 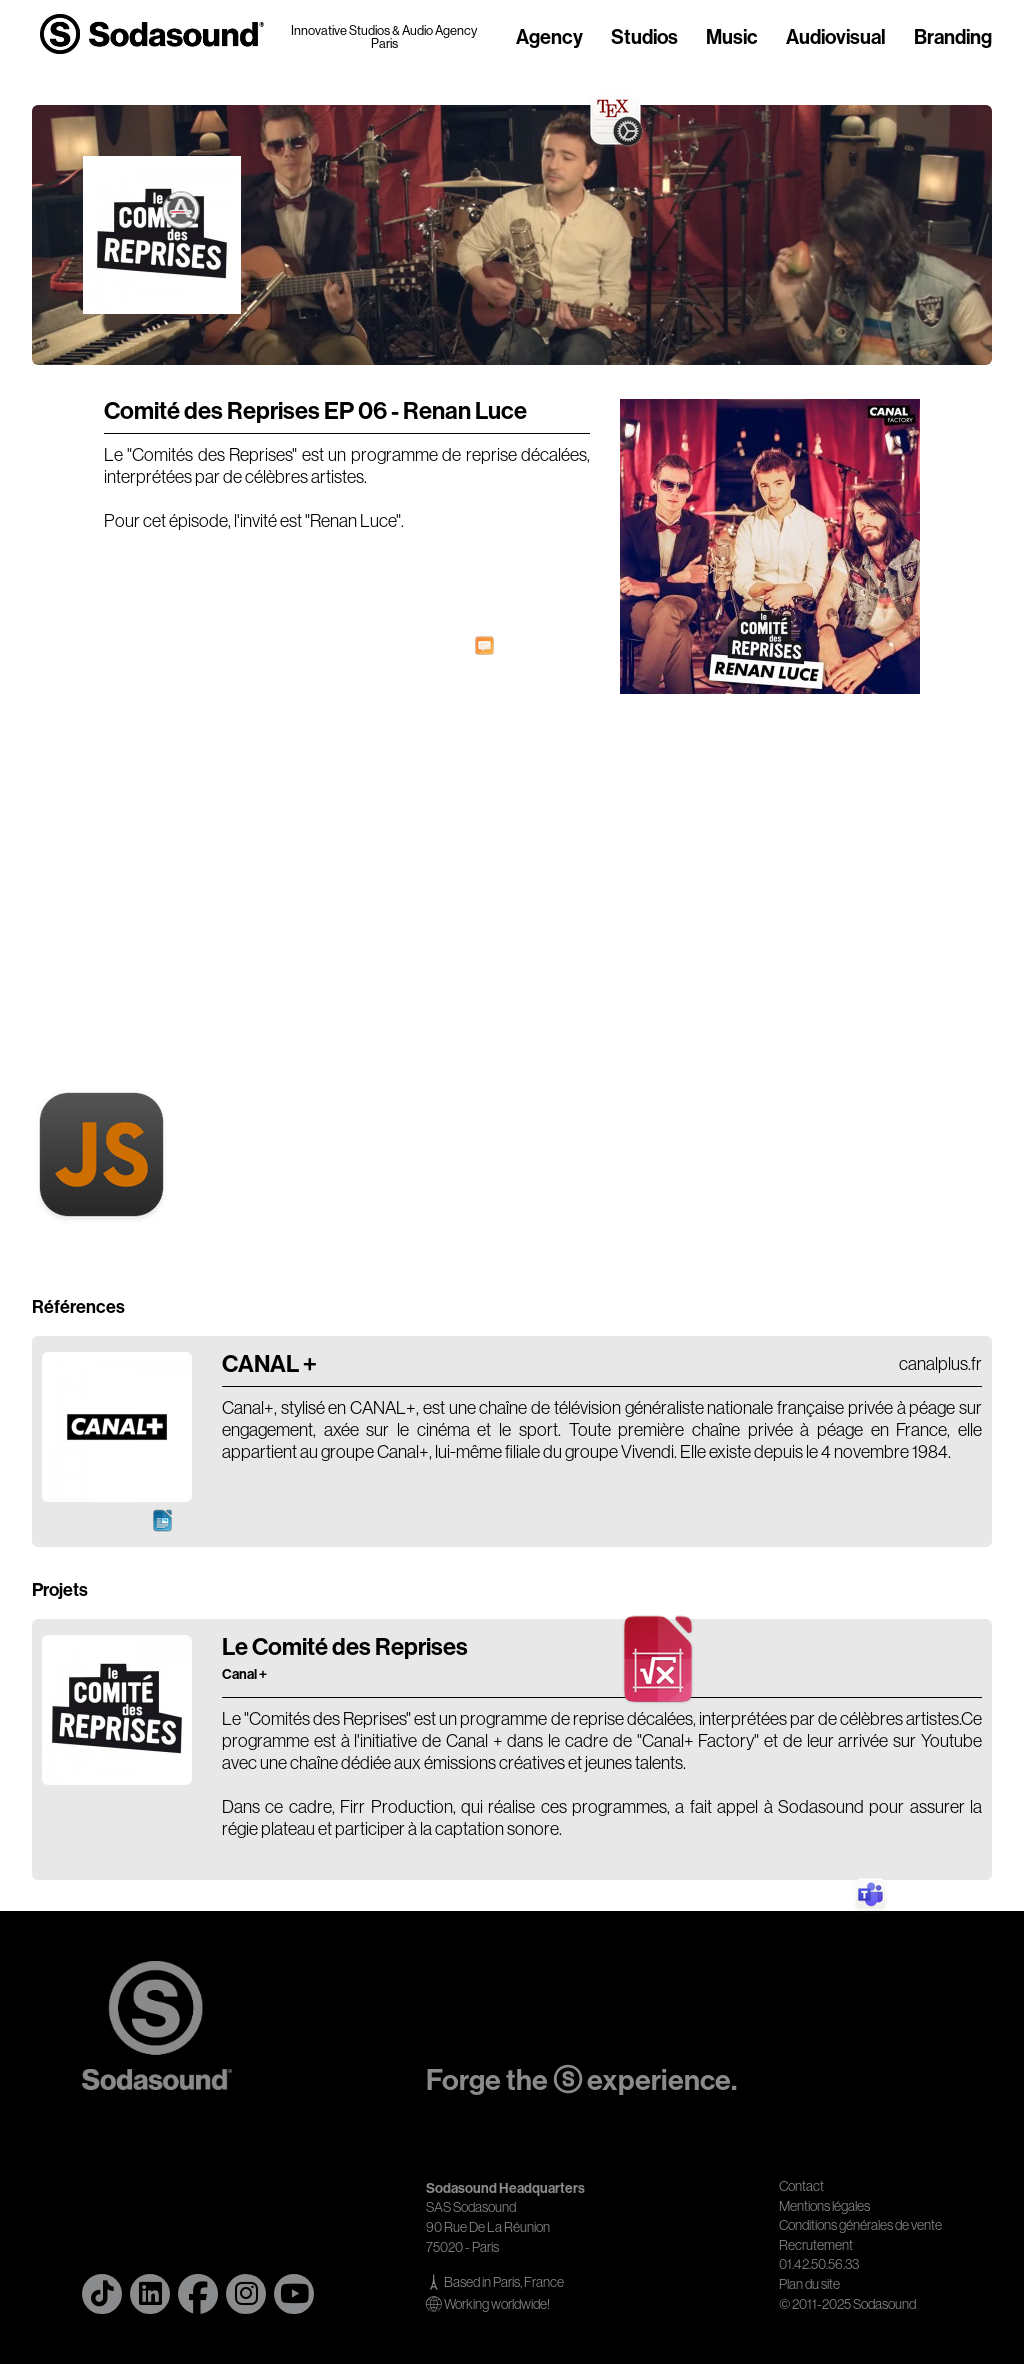 What do you see at coordinates (615, 119) in the screenshot?
I see `open miktex console for managing tex distributions` at bounding box center [615, 119].